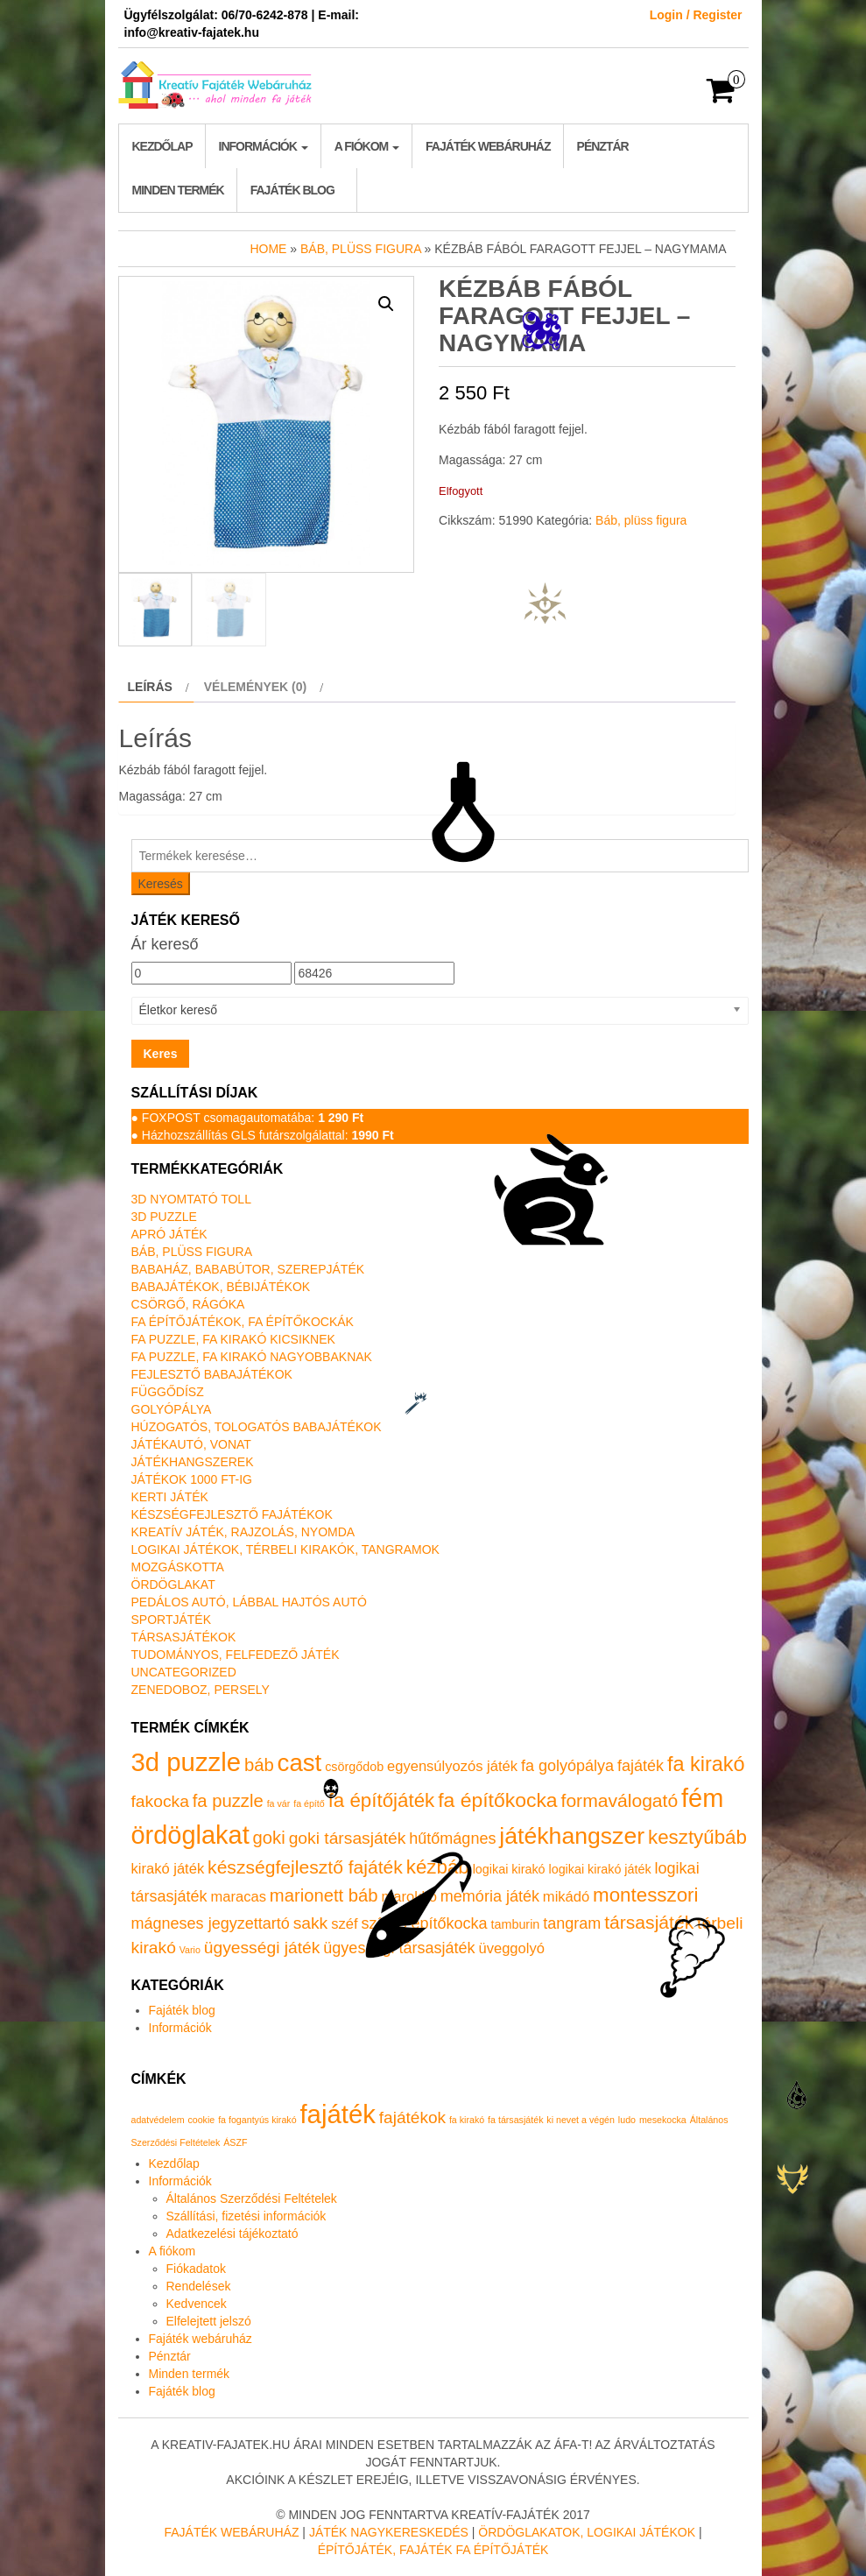 The image size is (866, 2576). Describe the element at coordinates (416, 1403) in the screenshot. I see `indicates a torch or light source item in inventory` at that location.